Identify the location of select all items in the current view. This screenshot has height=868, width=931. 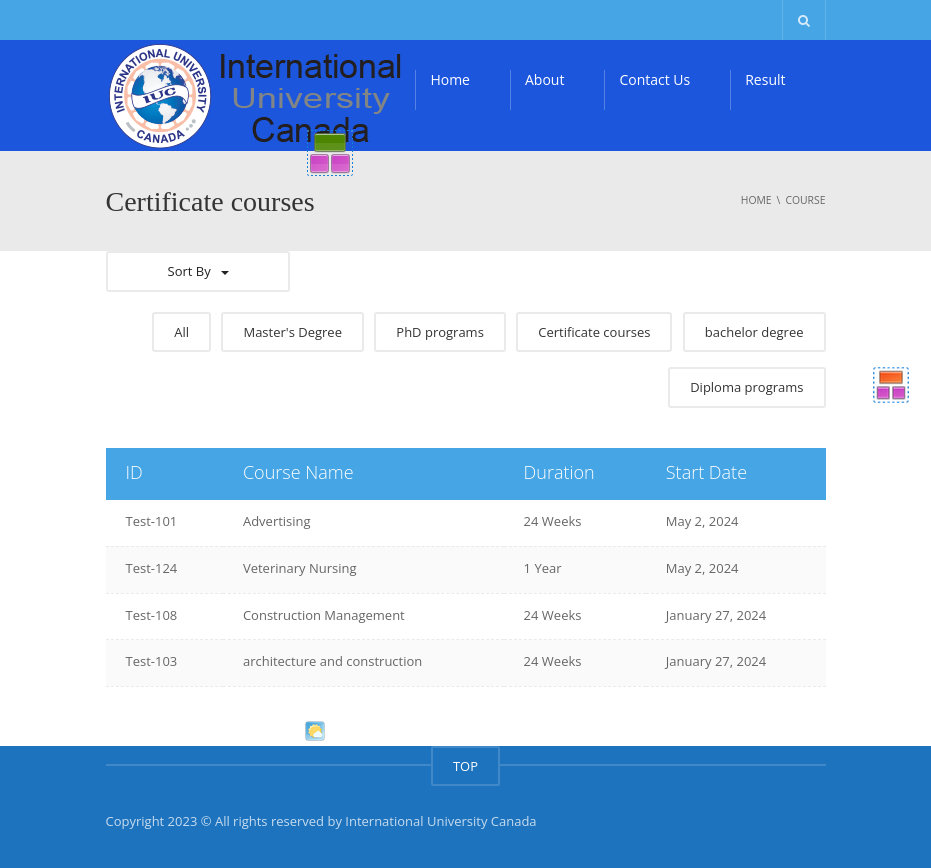
(891, 385).